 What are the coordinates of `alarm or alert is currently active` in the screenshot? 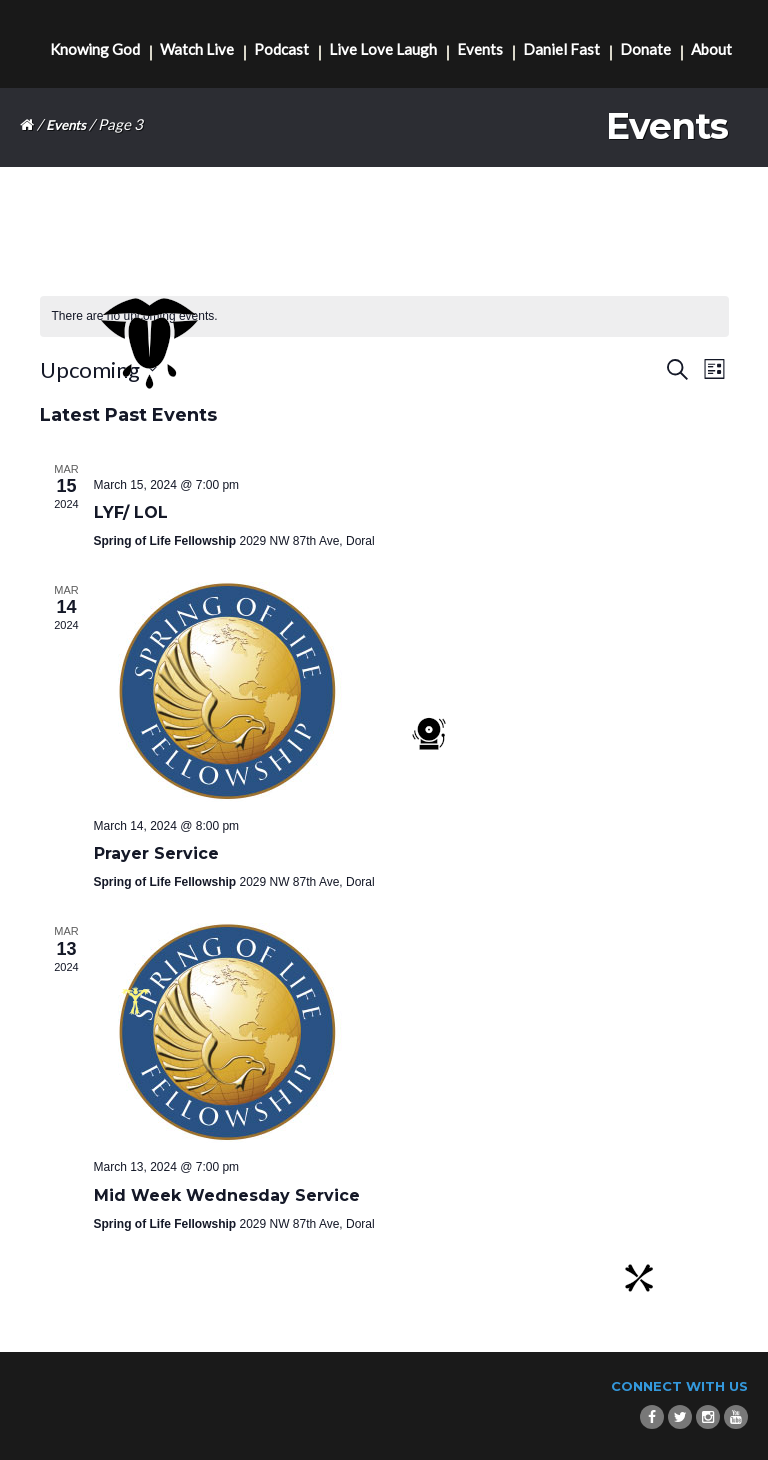 It's located at (429, 733).